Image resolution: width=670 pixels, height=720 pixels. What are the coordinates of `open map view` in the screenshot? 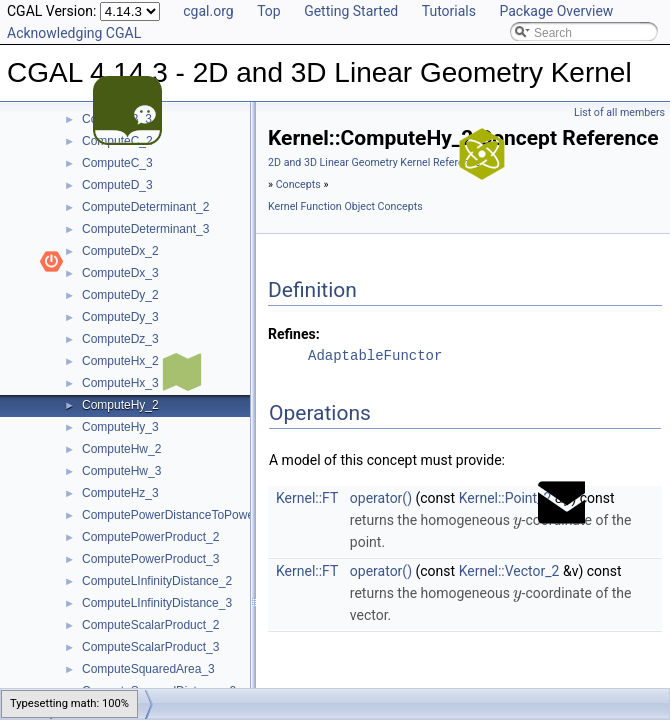 It's located at (182, 372).